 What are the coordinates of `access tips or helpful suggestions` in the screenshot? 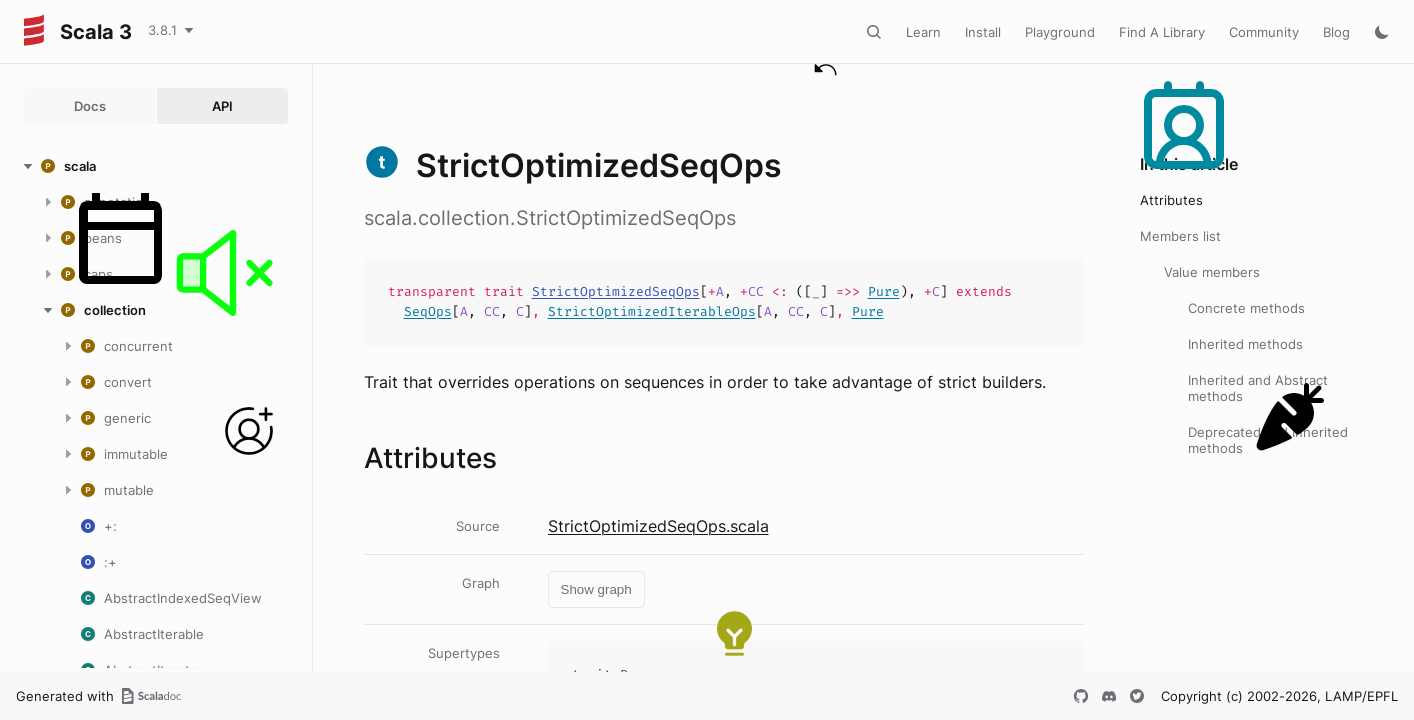 It's located at (734, 633).